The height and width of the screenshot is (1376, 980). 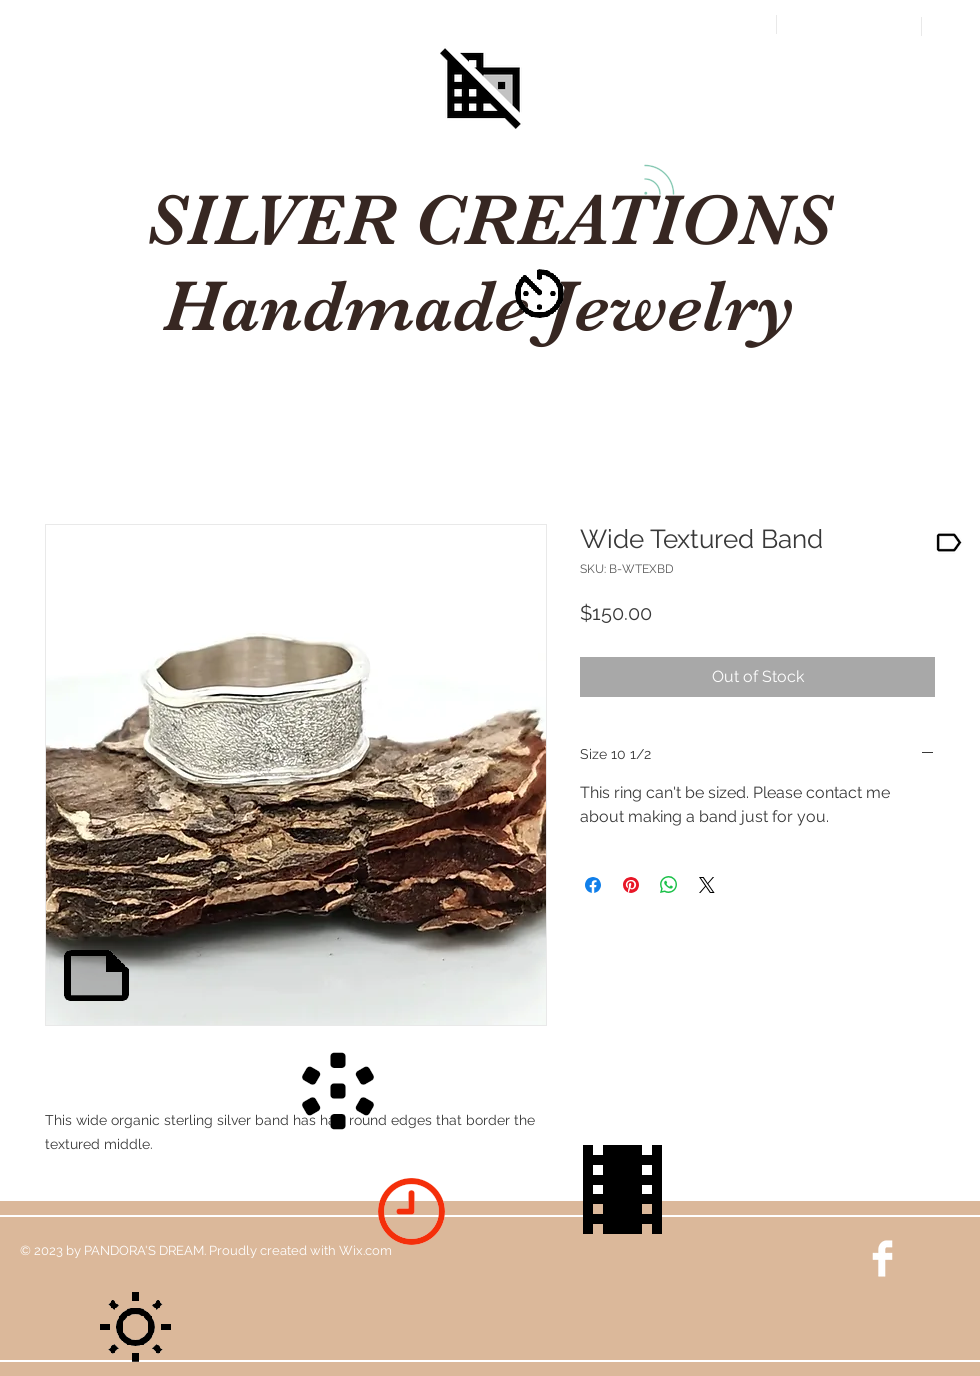 What do you see at coordinates (622, 1189) in the screenshot?
I see `browse local movies or theaters nearby` at bounding box center [622, 1189].